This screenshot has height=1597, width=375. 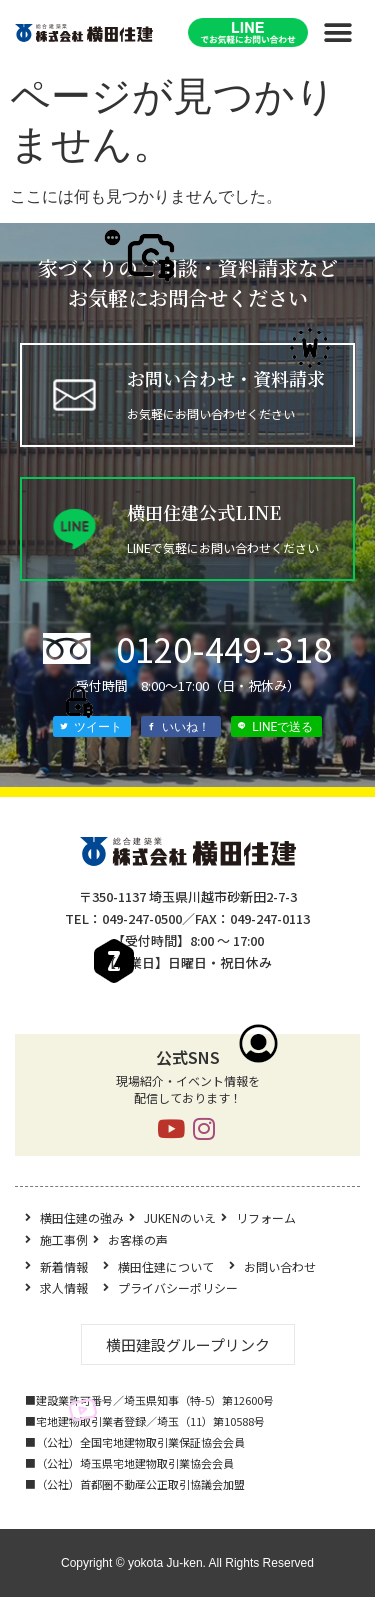 What do you see at coordinates (78, 701) in the screenshot?
I see `secure bitcoin wallet or storage` at bounding box center [78, 701].